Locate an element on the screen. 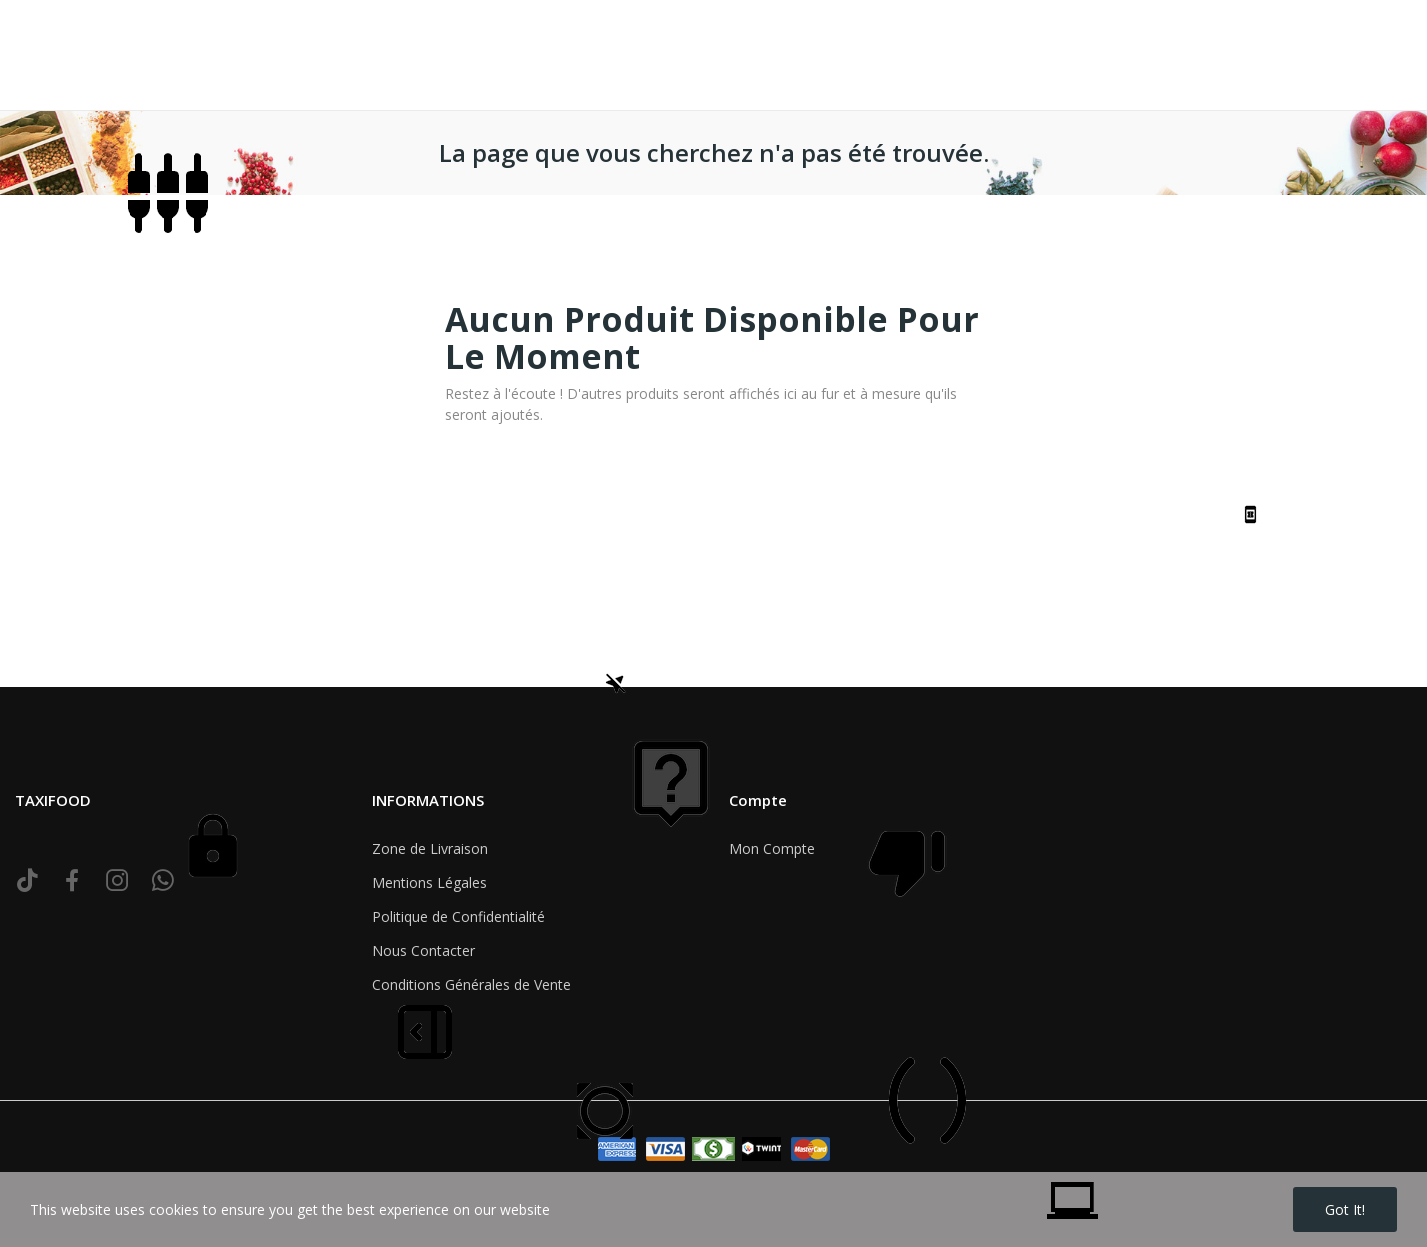 The image size is (1427, 1247). dislike or downvote content is located at coordinates (907, 861).